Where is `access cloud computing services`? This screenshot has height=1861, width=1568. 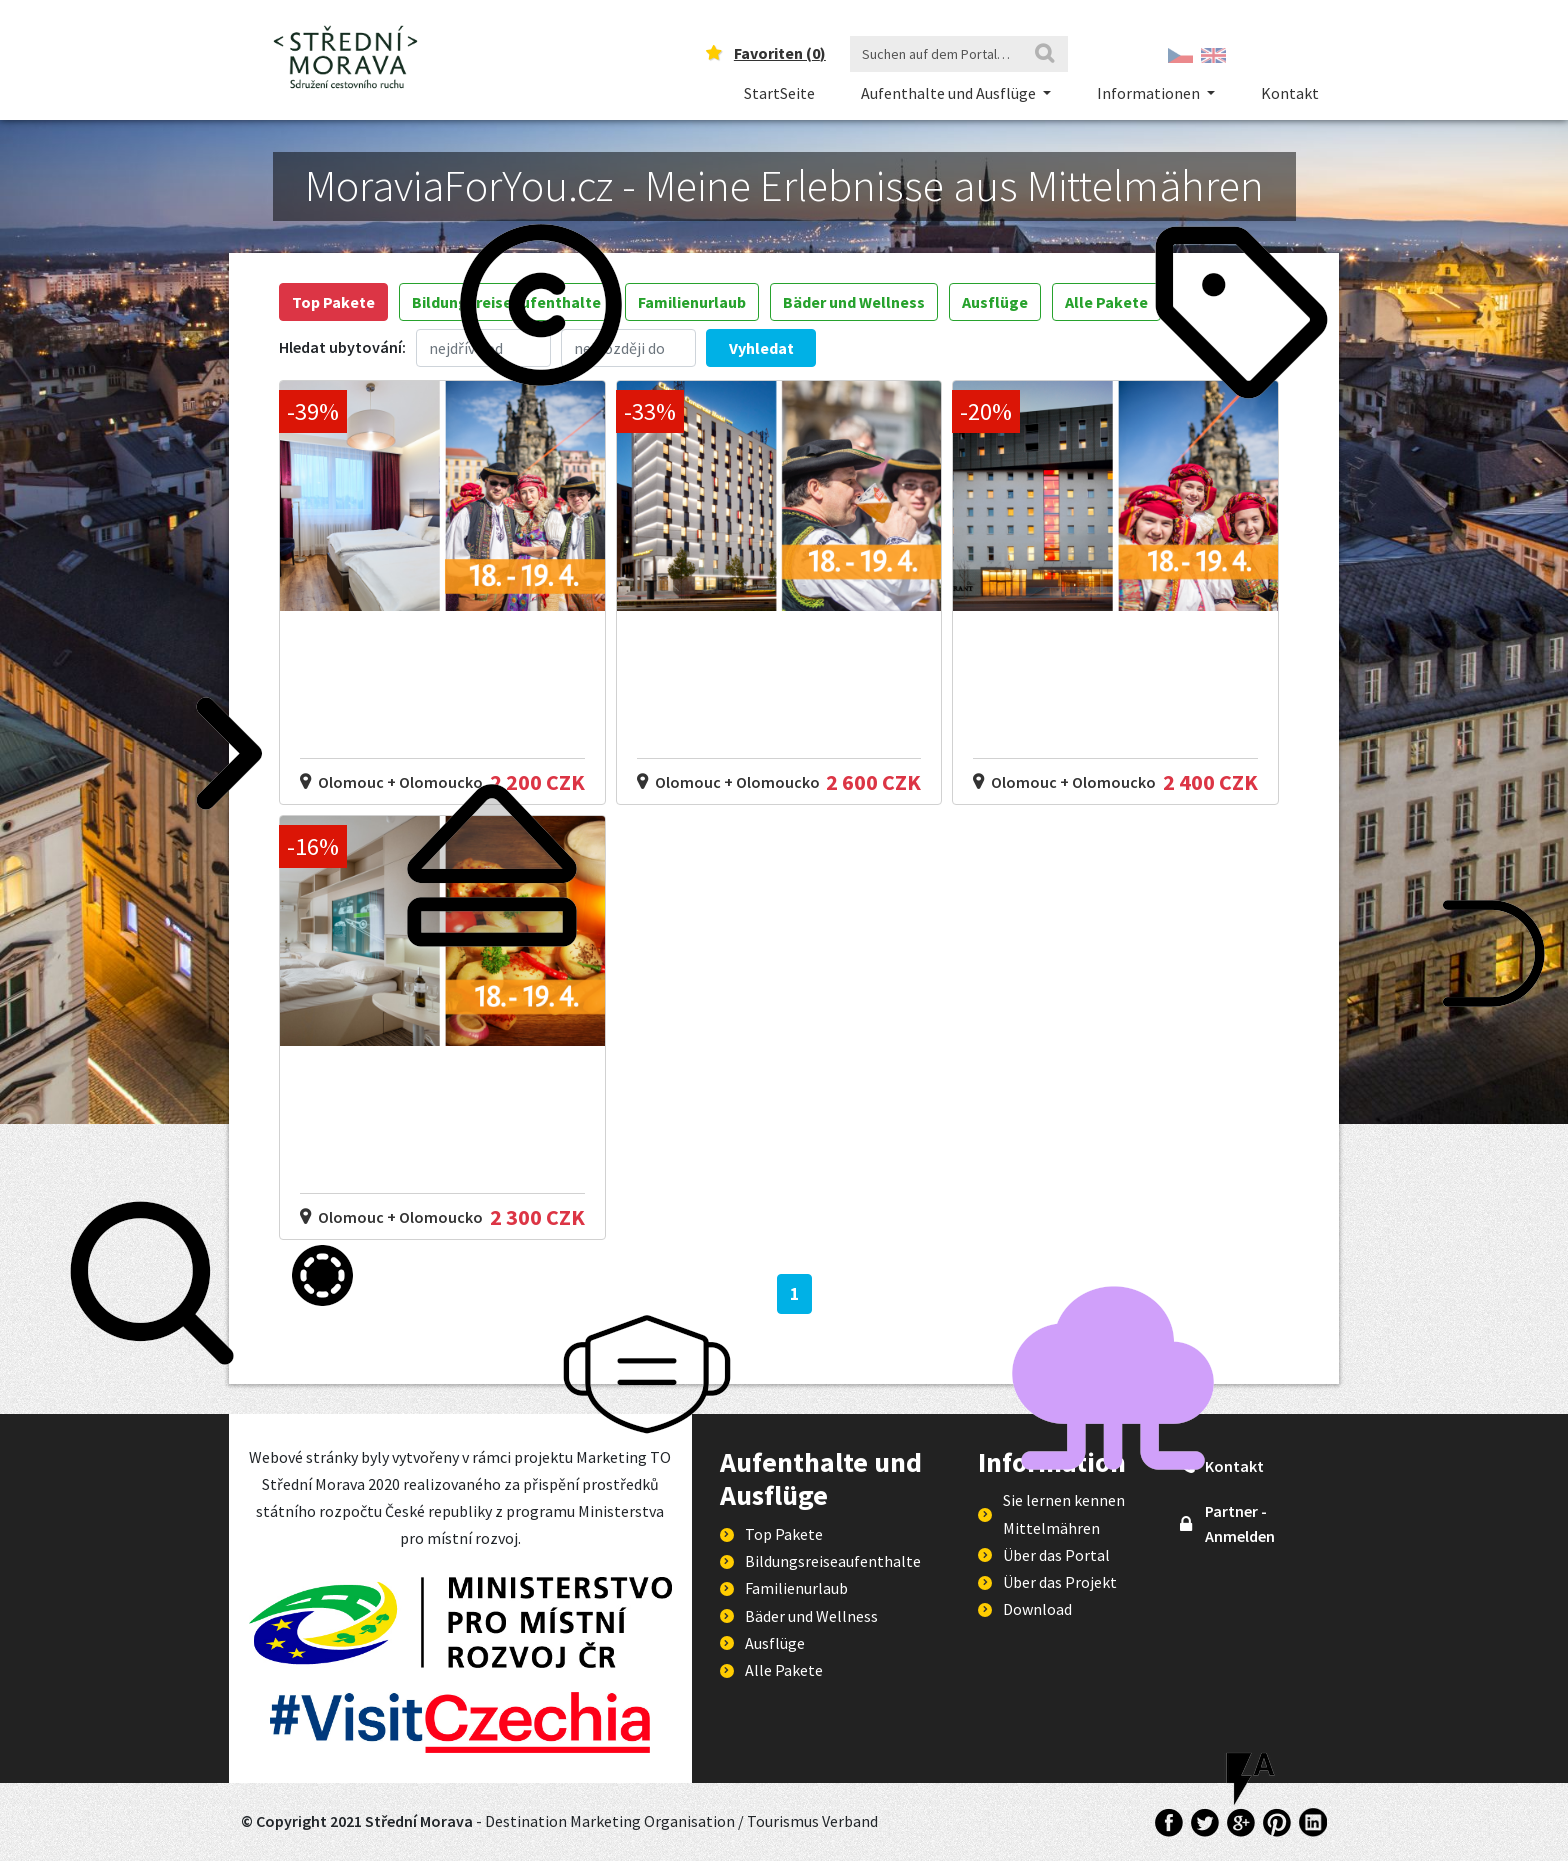
access cloud computing services is located at coordinates (1113, 1378).